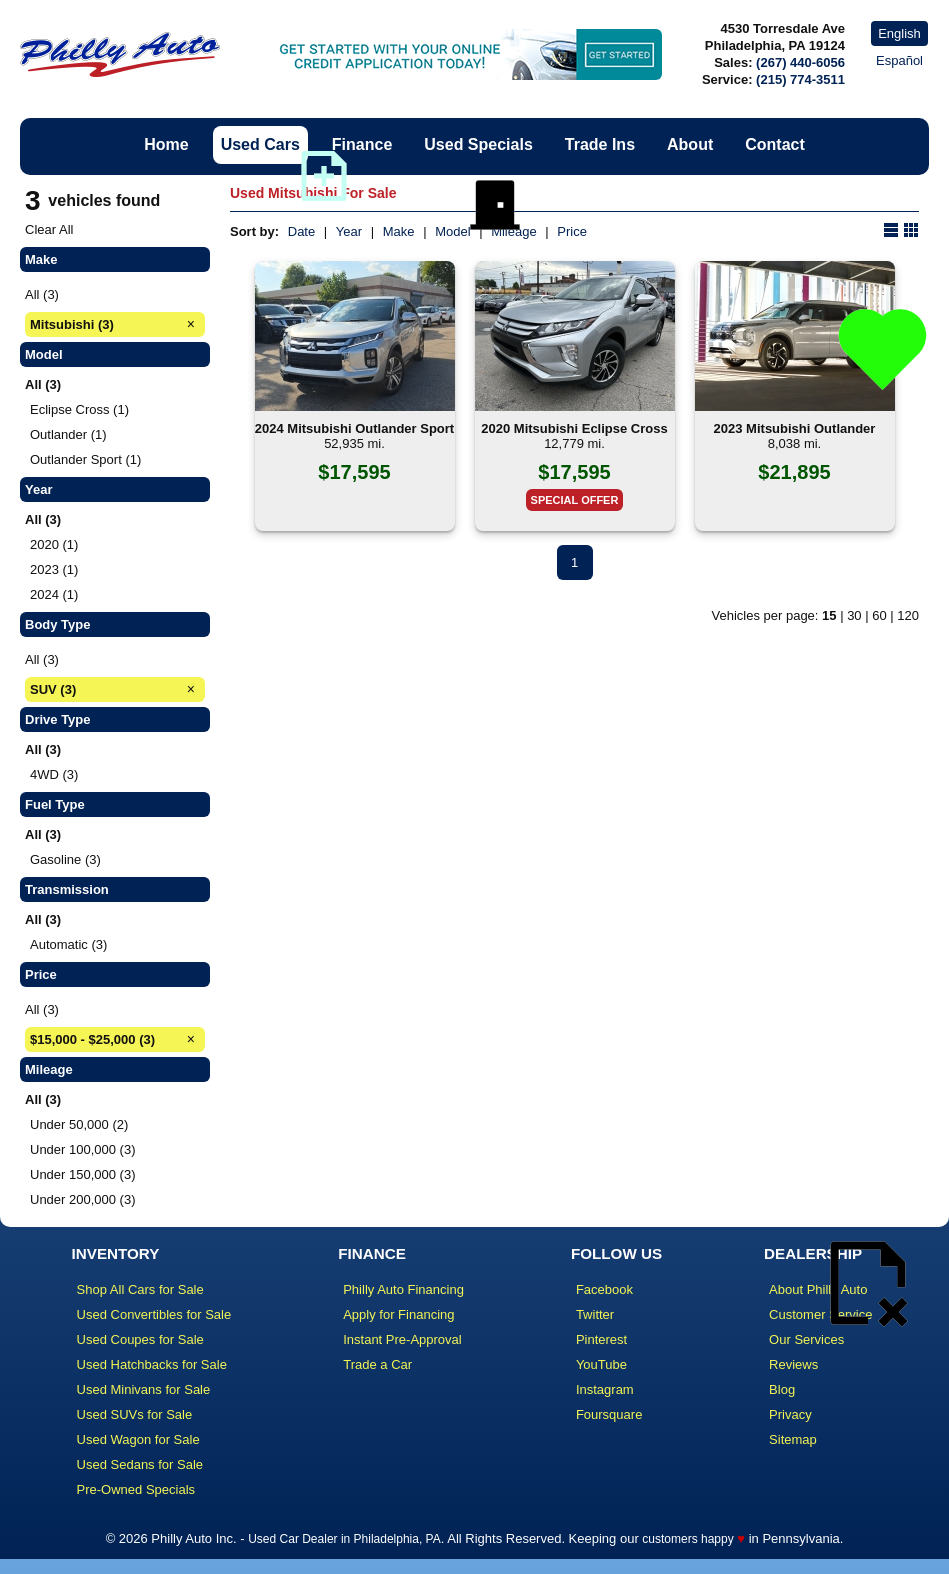  Describe the element at coordinates (495, 205) in the screenshot. I see `indicates a private or restricted area` at that location.